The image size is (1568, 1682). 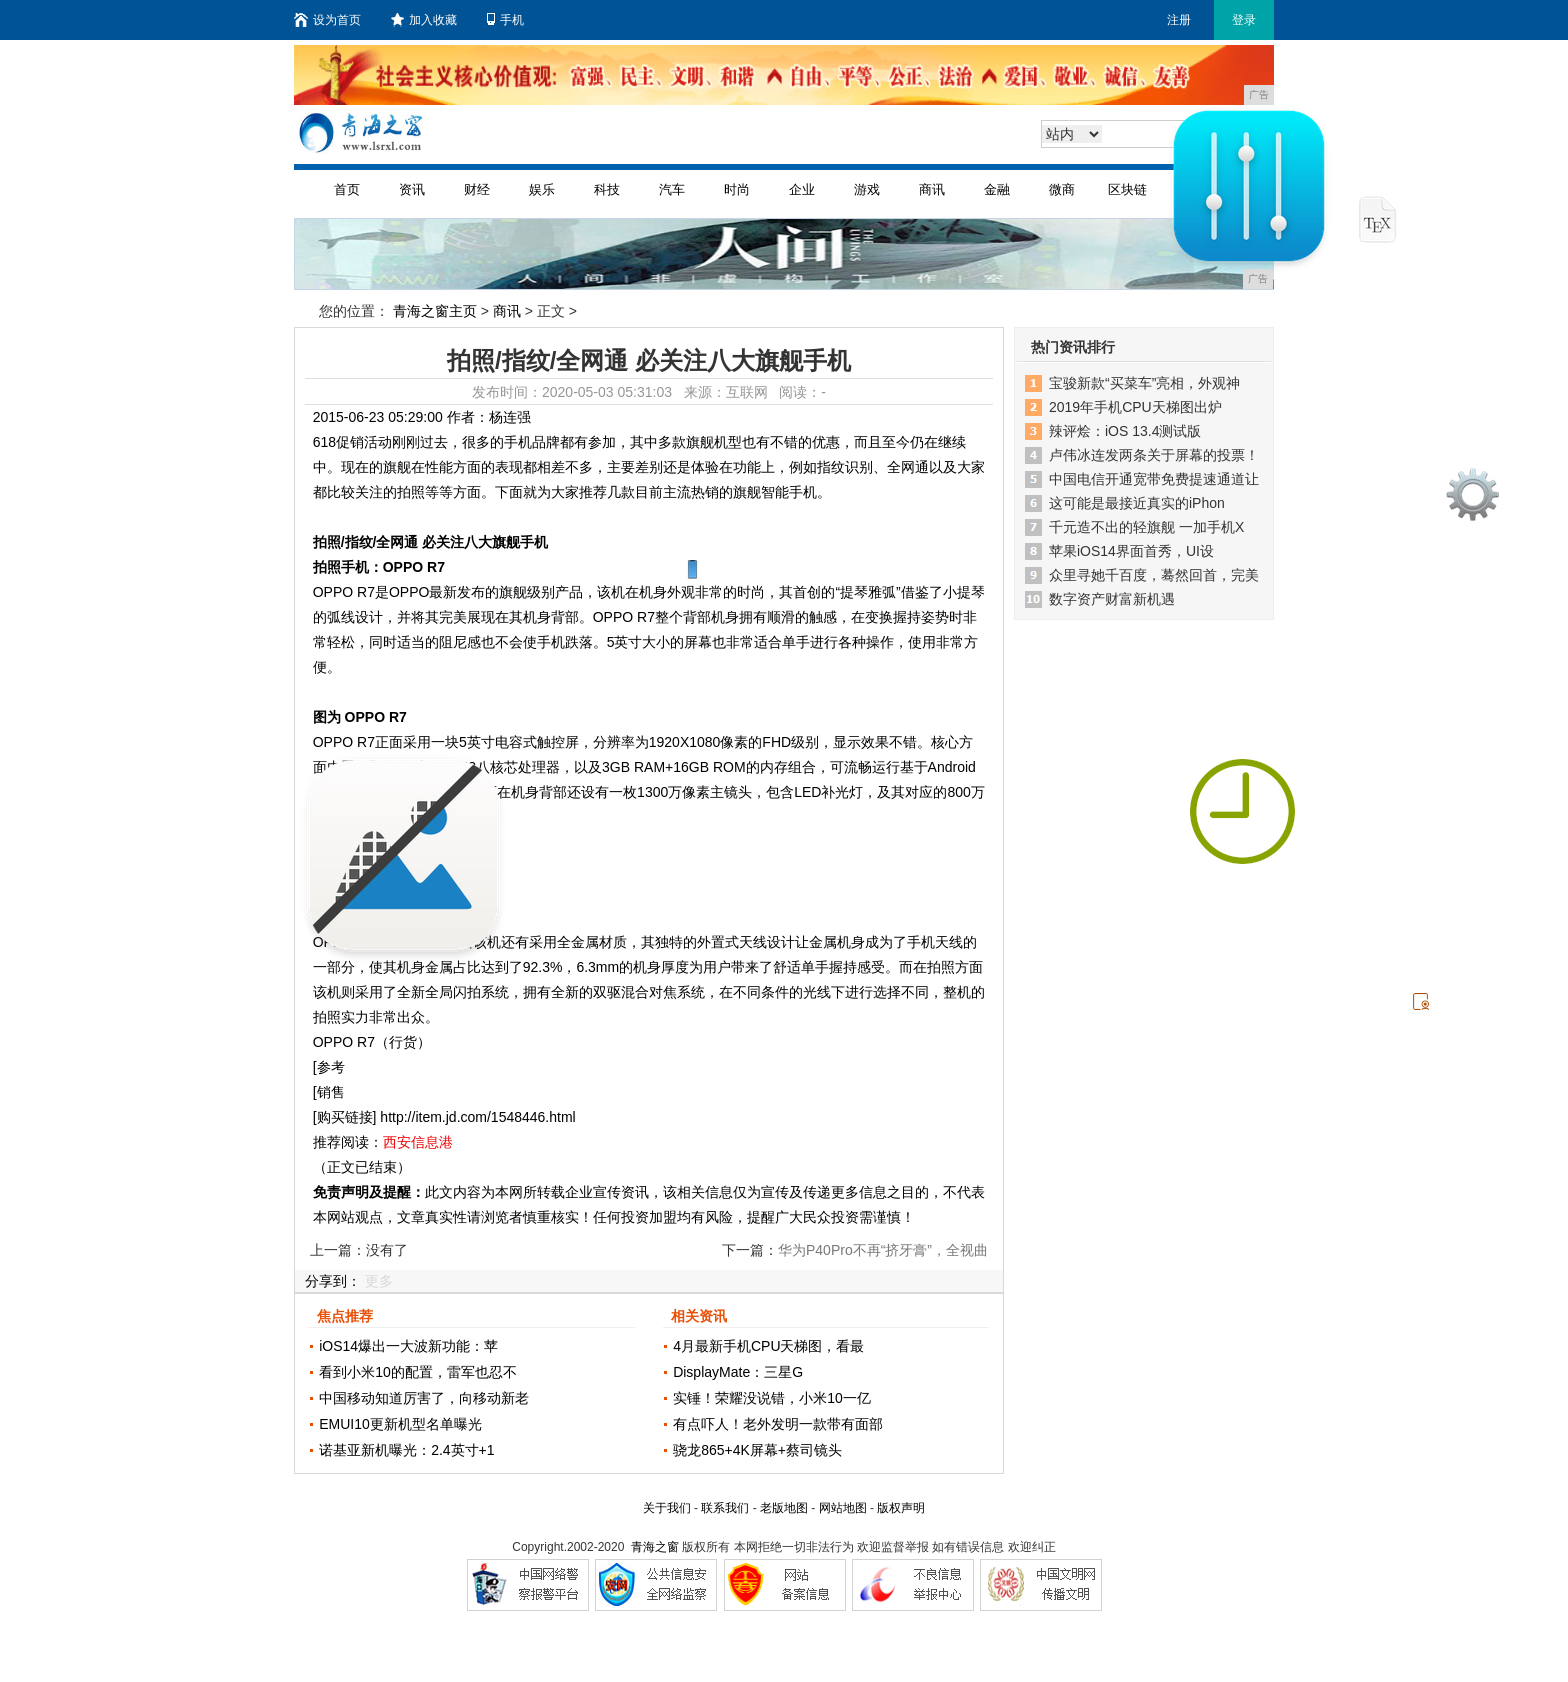 What do you see at coordinates (692, 569) in the screenshot?
I see `iPhone XS Max device icon` at bounding box center [692, 569].